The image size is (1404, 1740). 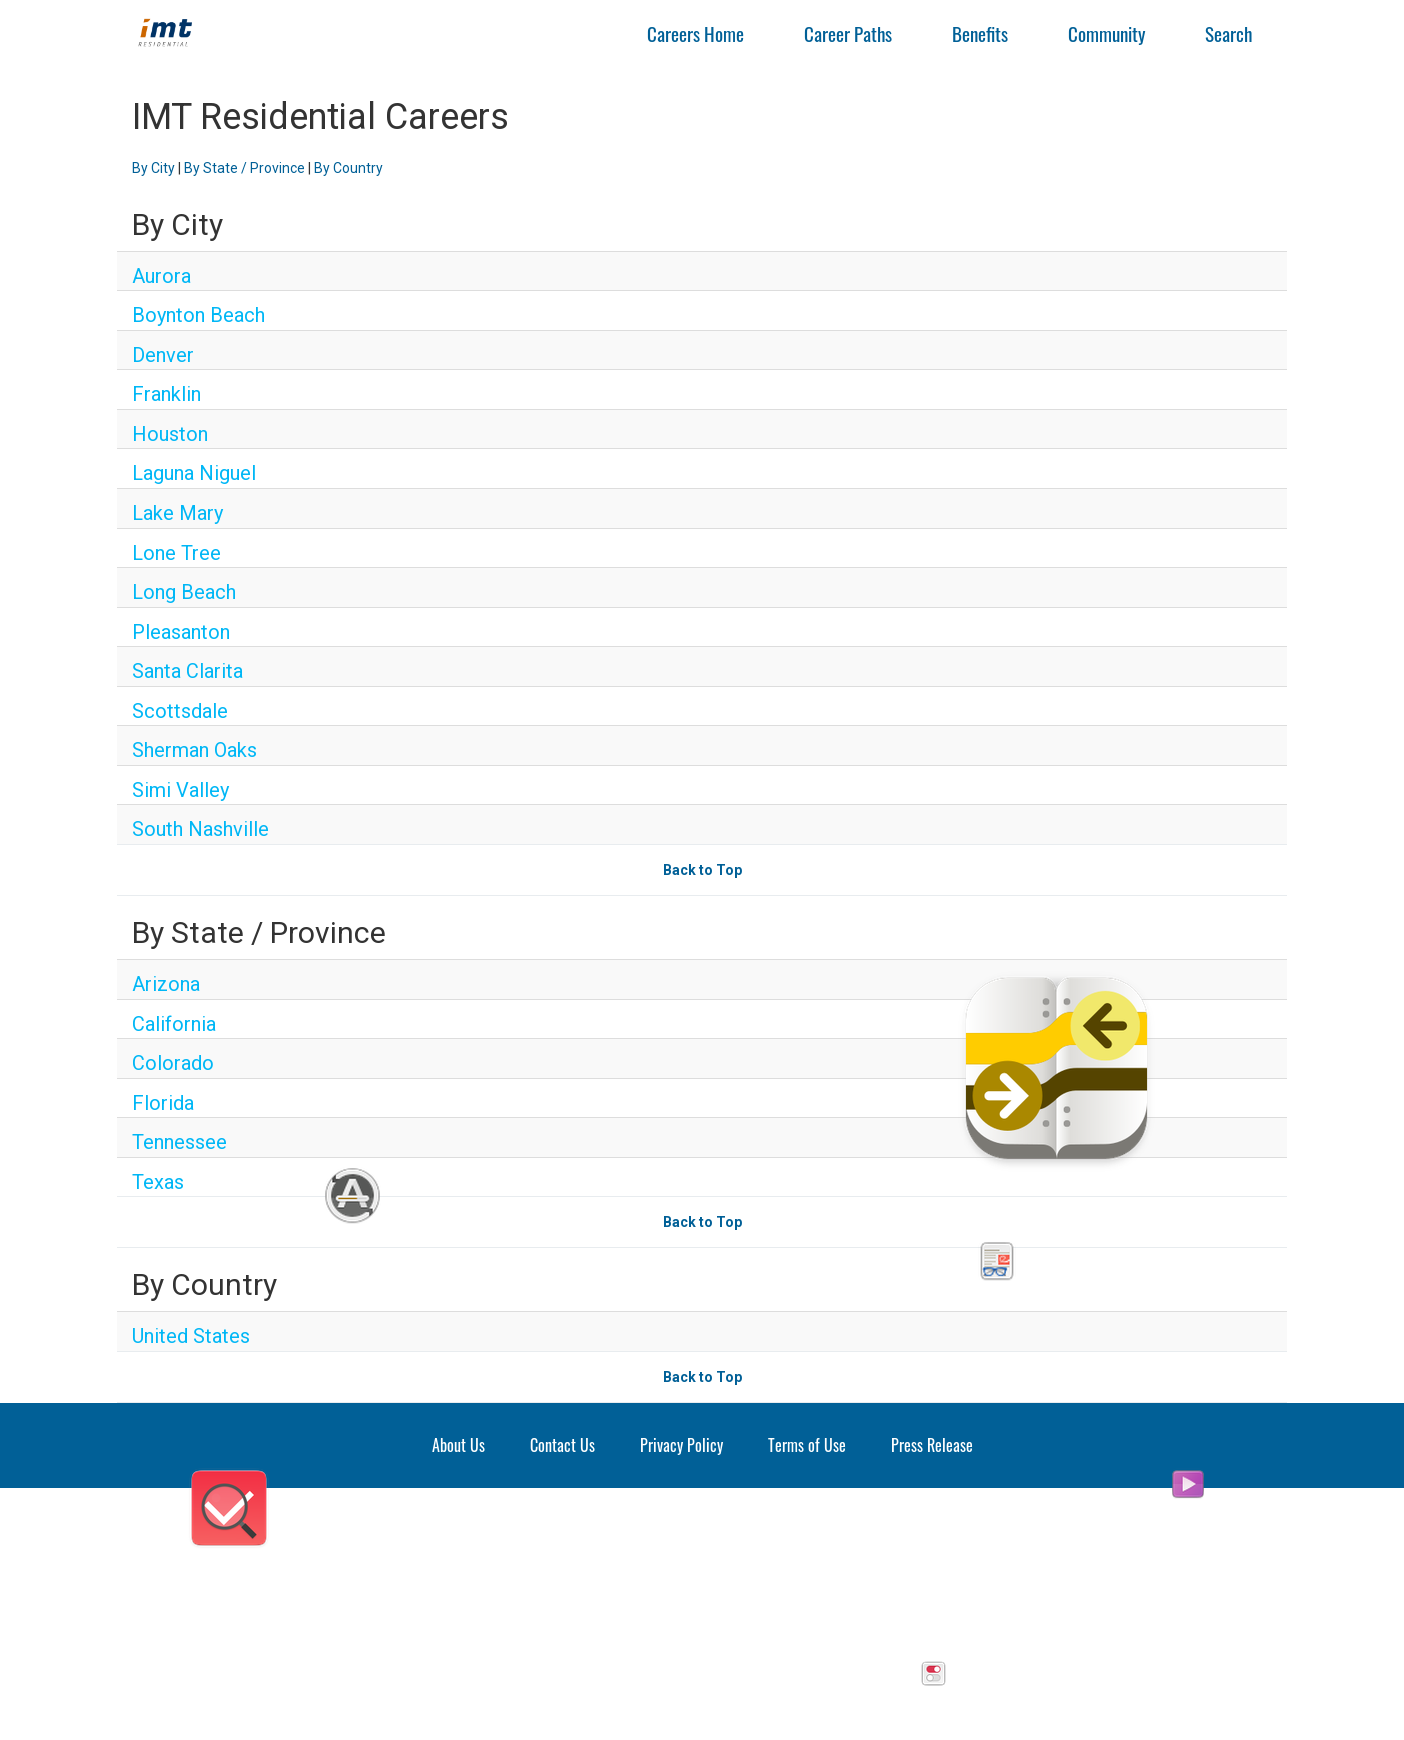 What do you see at coordinates (1188, 1484) in the screenshot?
I see `open the video player app` at bounding box center [1188, 1484].